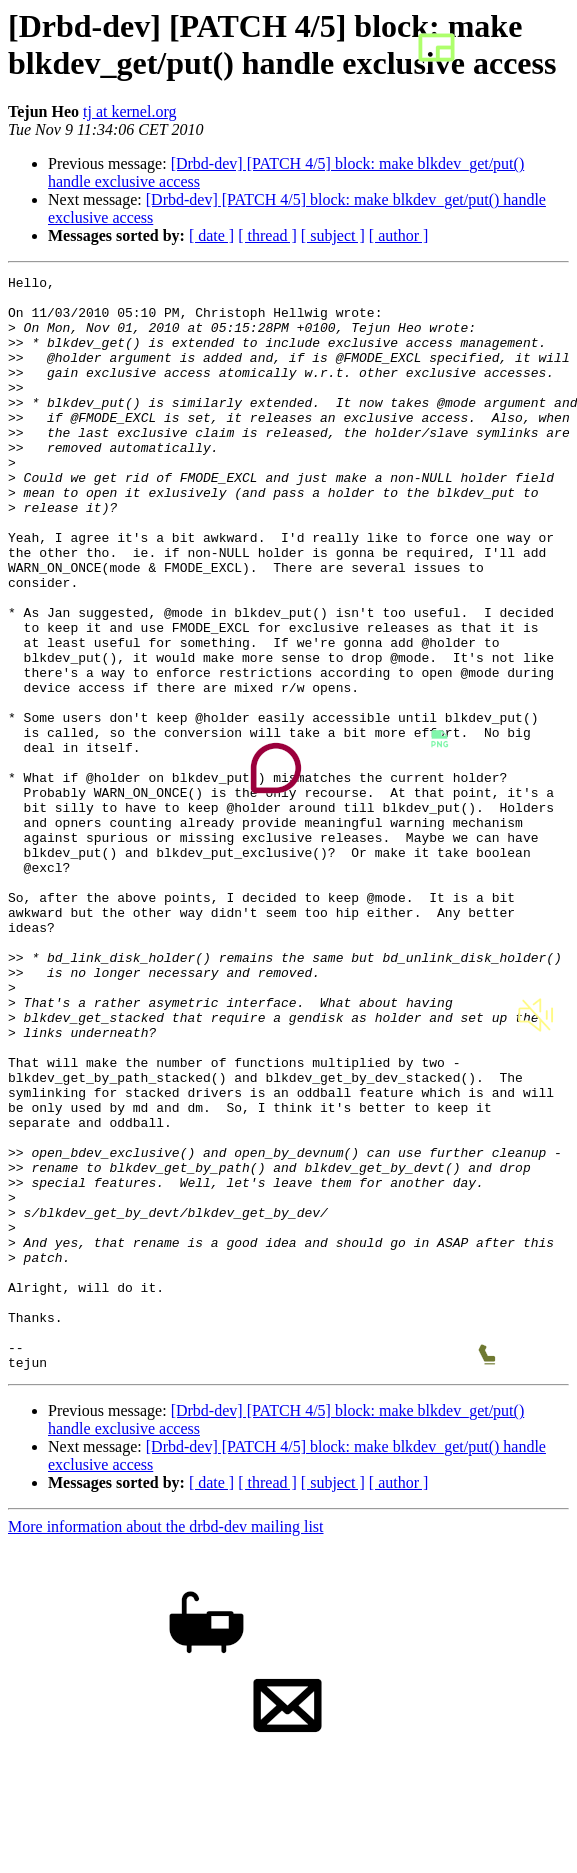 The width and height of the screenshot is (577, 1873). I want to click on enable picture-in-picture mode, so click(436, 47).